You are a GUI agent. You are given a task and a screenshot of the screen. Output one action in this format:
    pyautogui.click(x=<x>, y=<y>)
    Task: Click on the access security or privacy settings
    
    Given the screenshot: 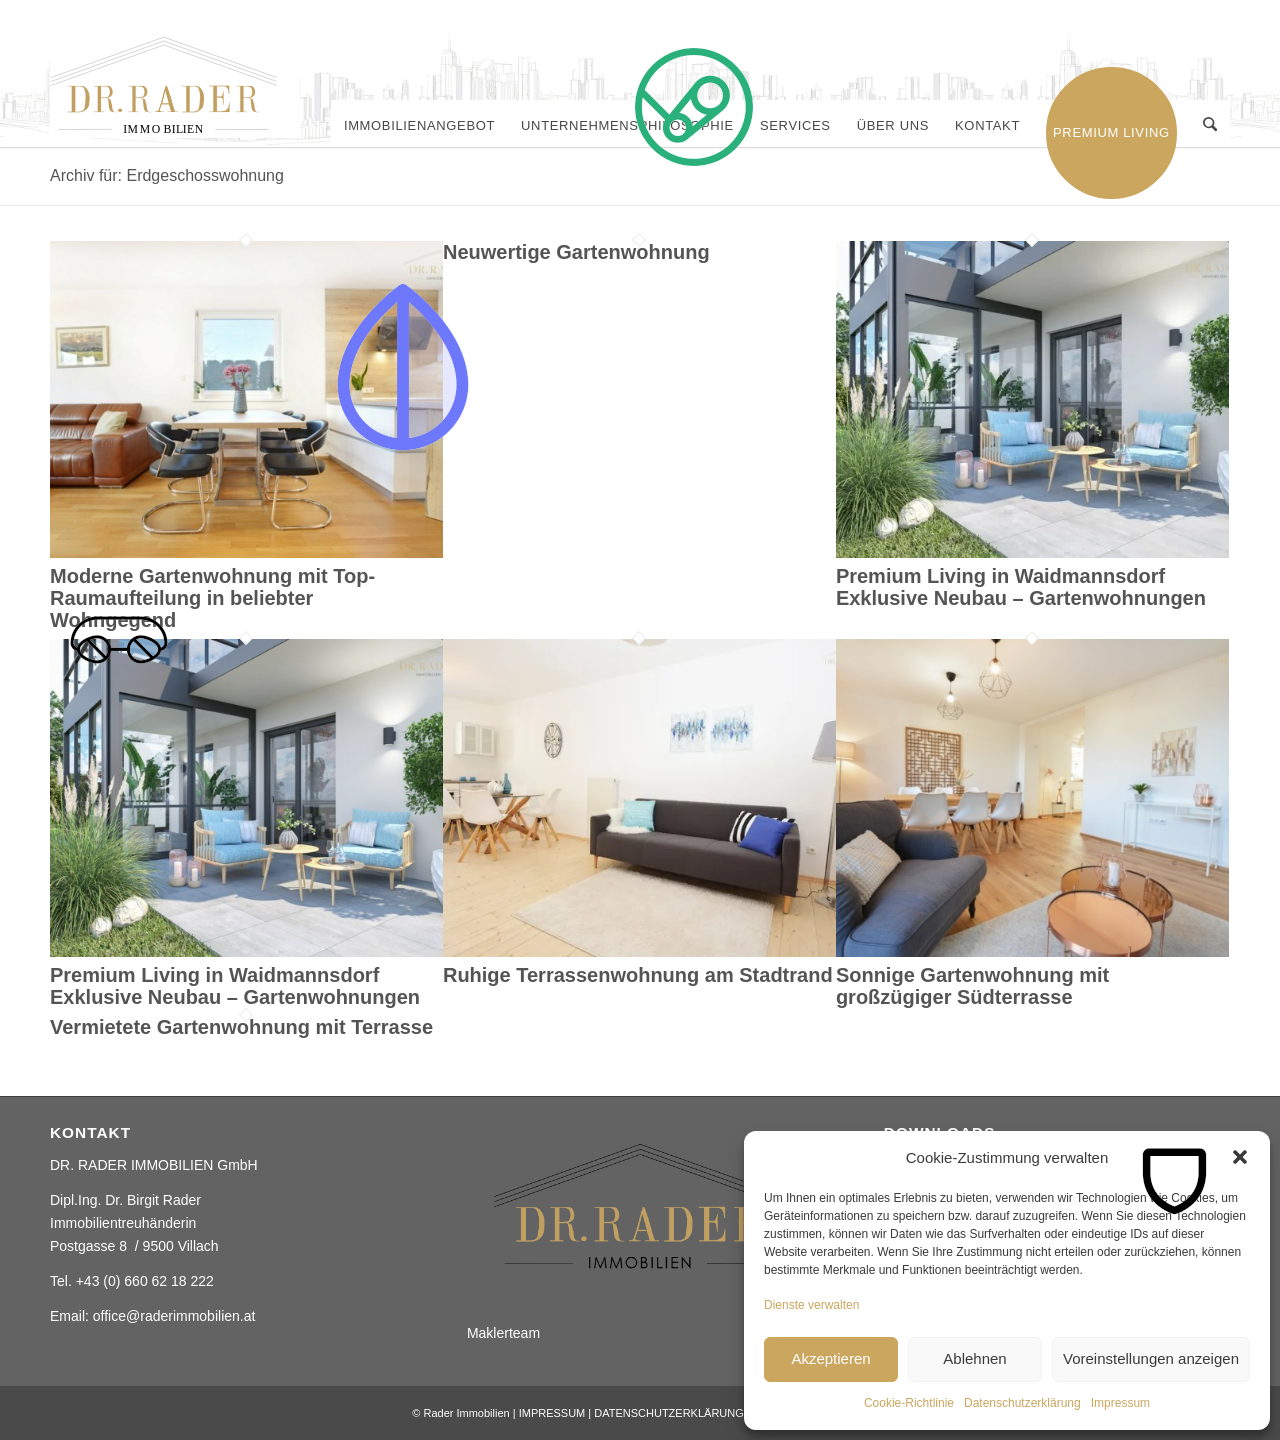 What is the action you would take?
    pyautogui.click(x=1174, y=1177)
    